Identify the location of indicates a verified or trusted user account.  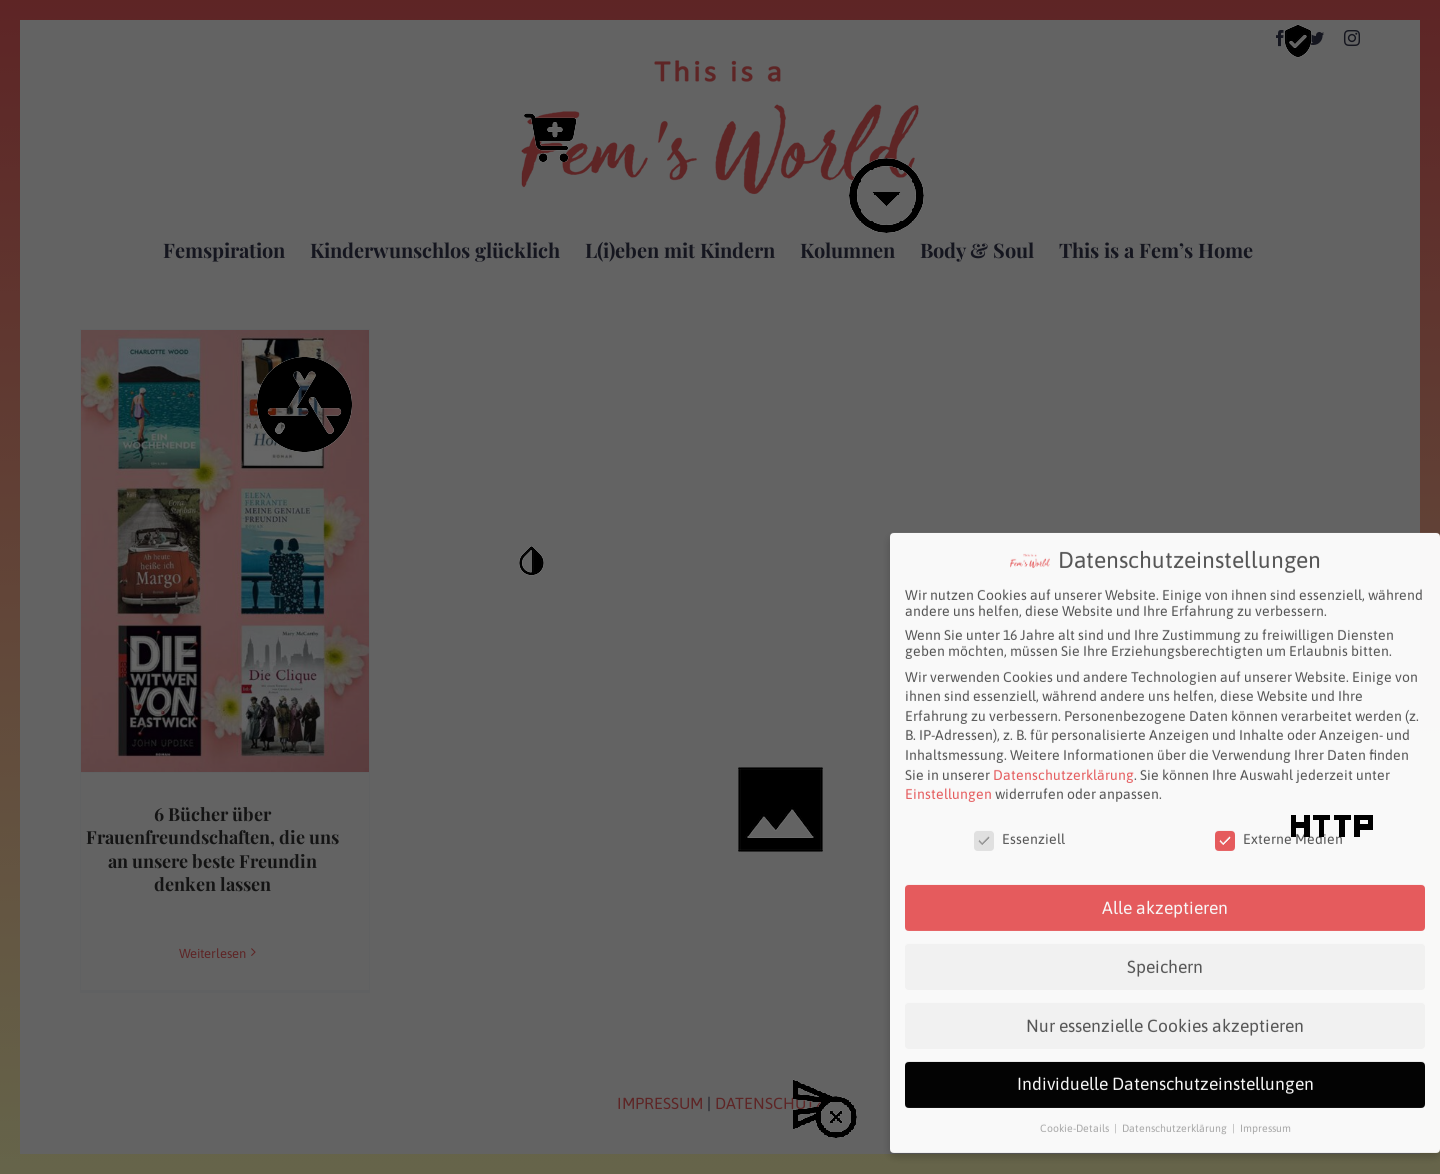
(1298, 41).